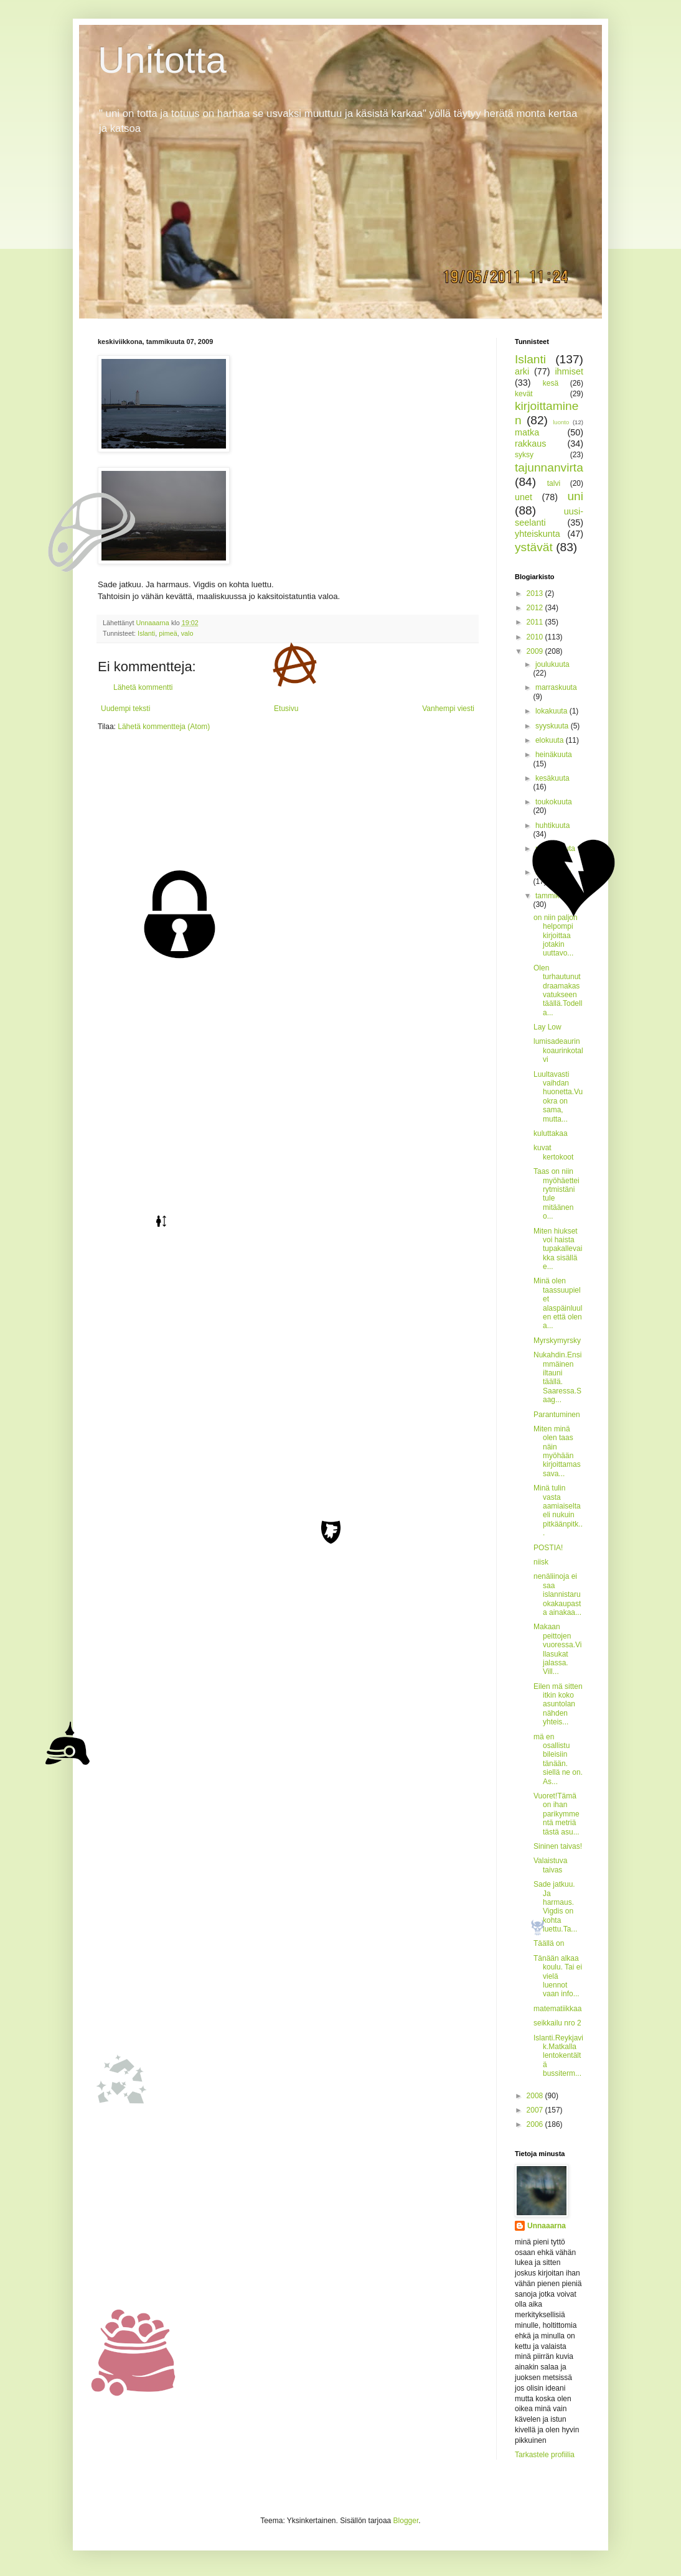 The height and width of the screenshot is (2576, 681). Describe the element at coordinates (537, 1927) in the screenshot. I see `select demon or undead character class` at that location.